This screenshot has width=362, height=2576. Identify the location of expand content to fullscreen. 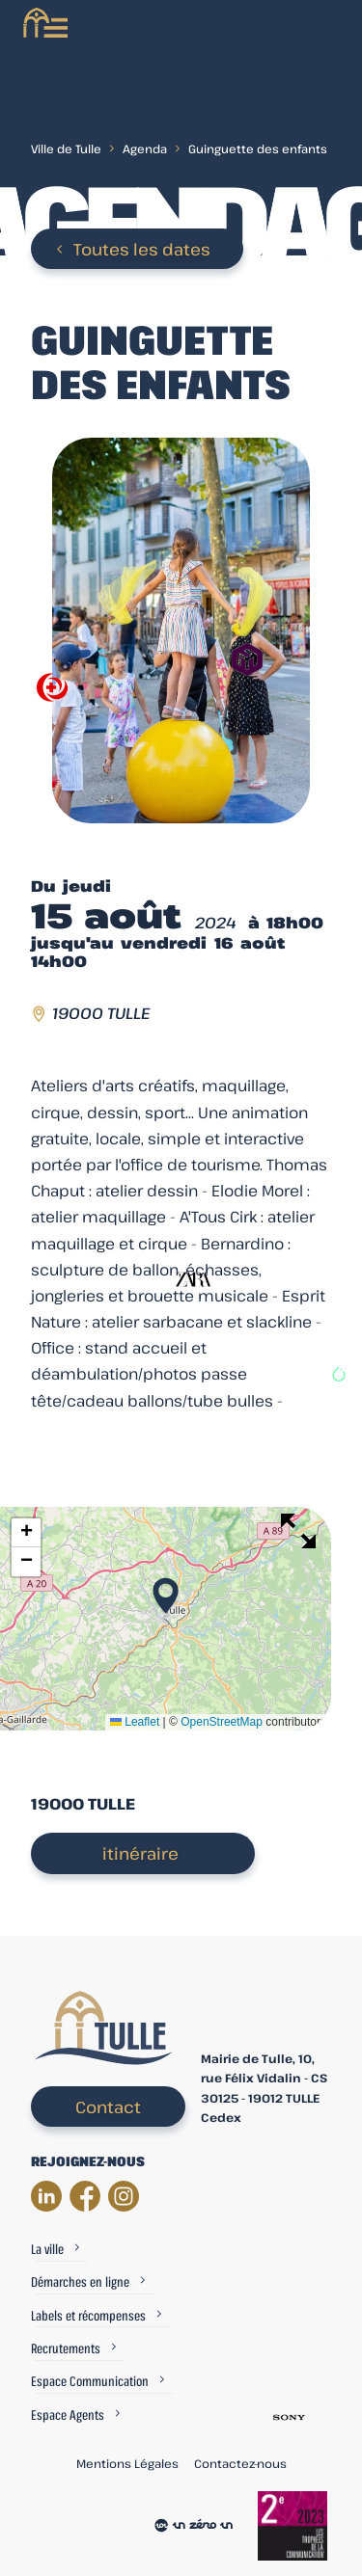
(298, 1531).